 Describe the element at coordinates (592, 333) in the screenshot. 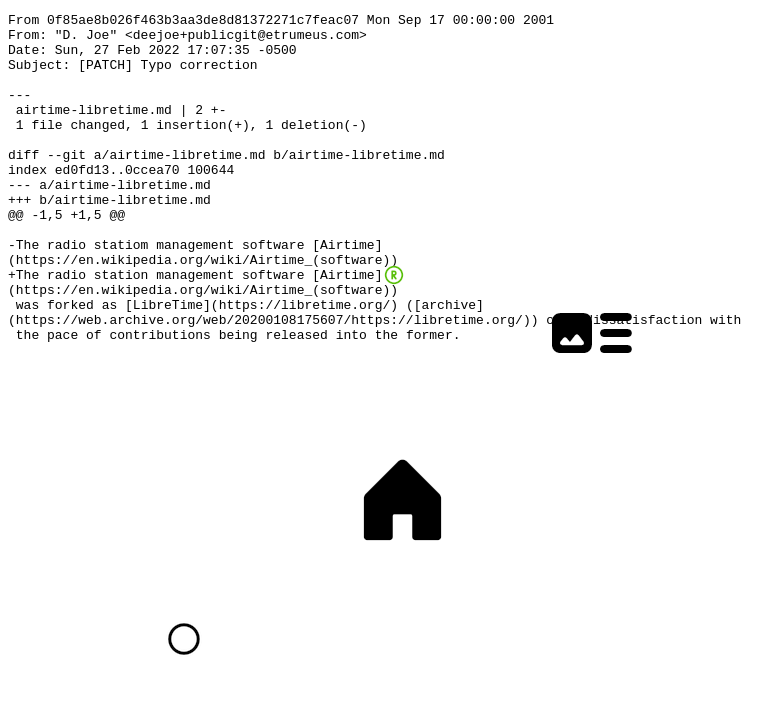

I see `view media with text description` at that location.